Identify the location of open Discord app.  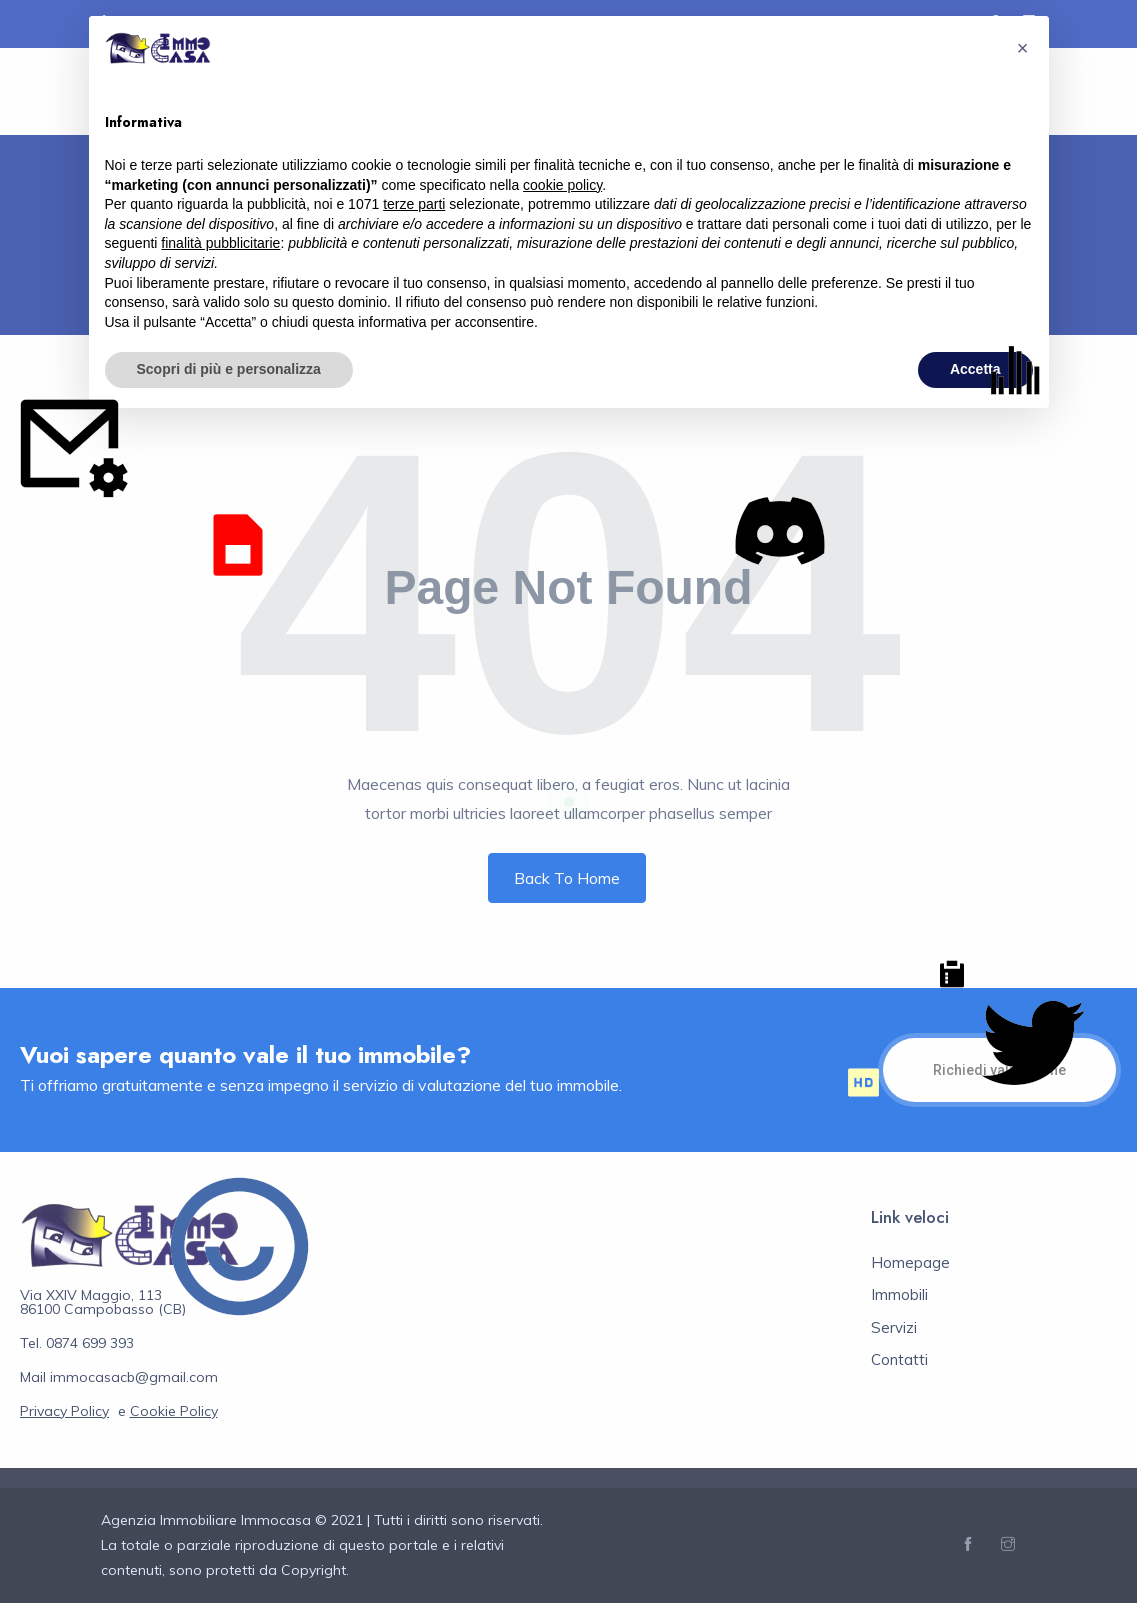
(780, 531).